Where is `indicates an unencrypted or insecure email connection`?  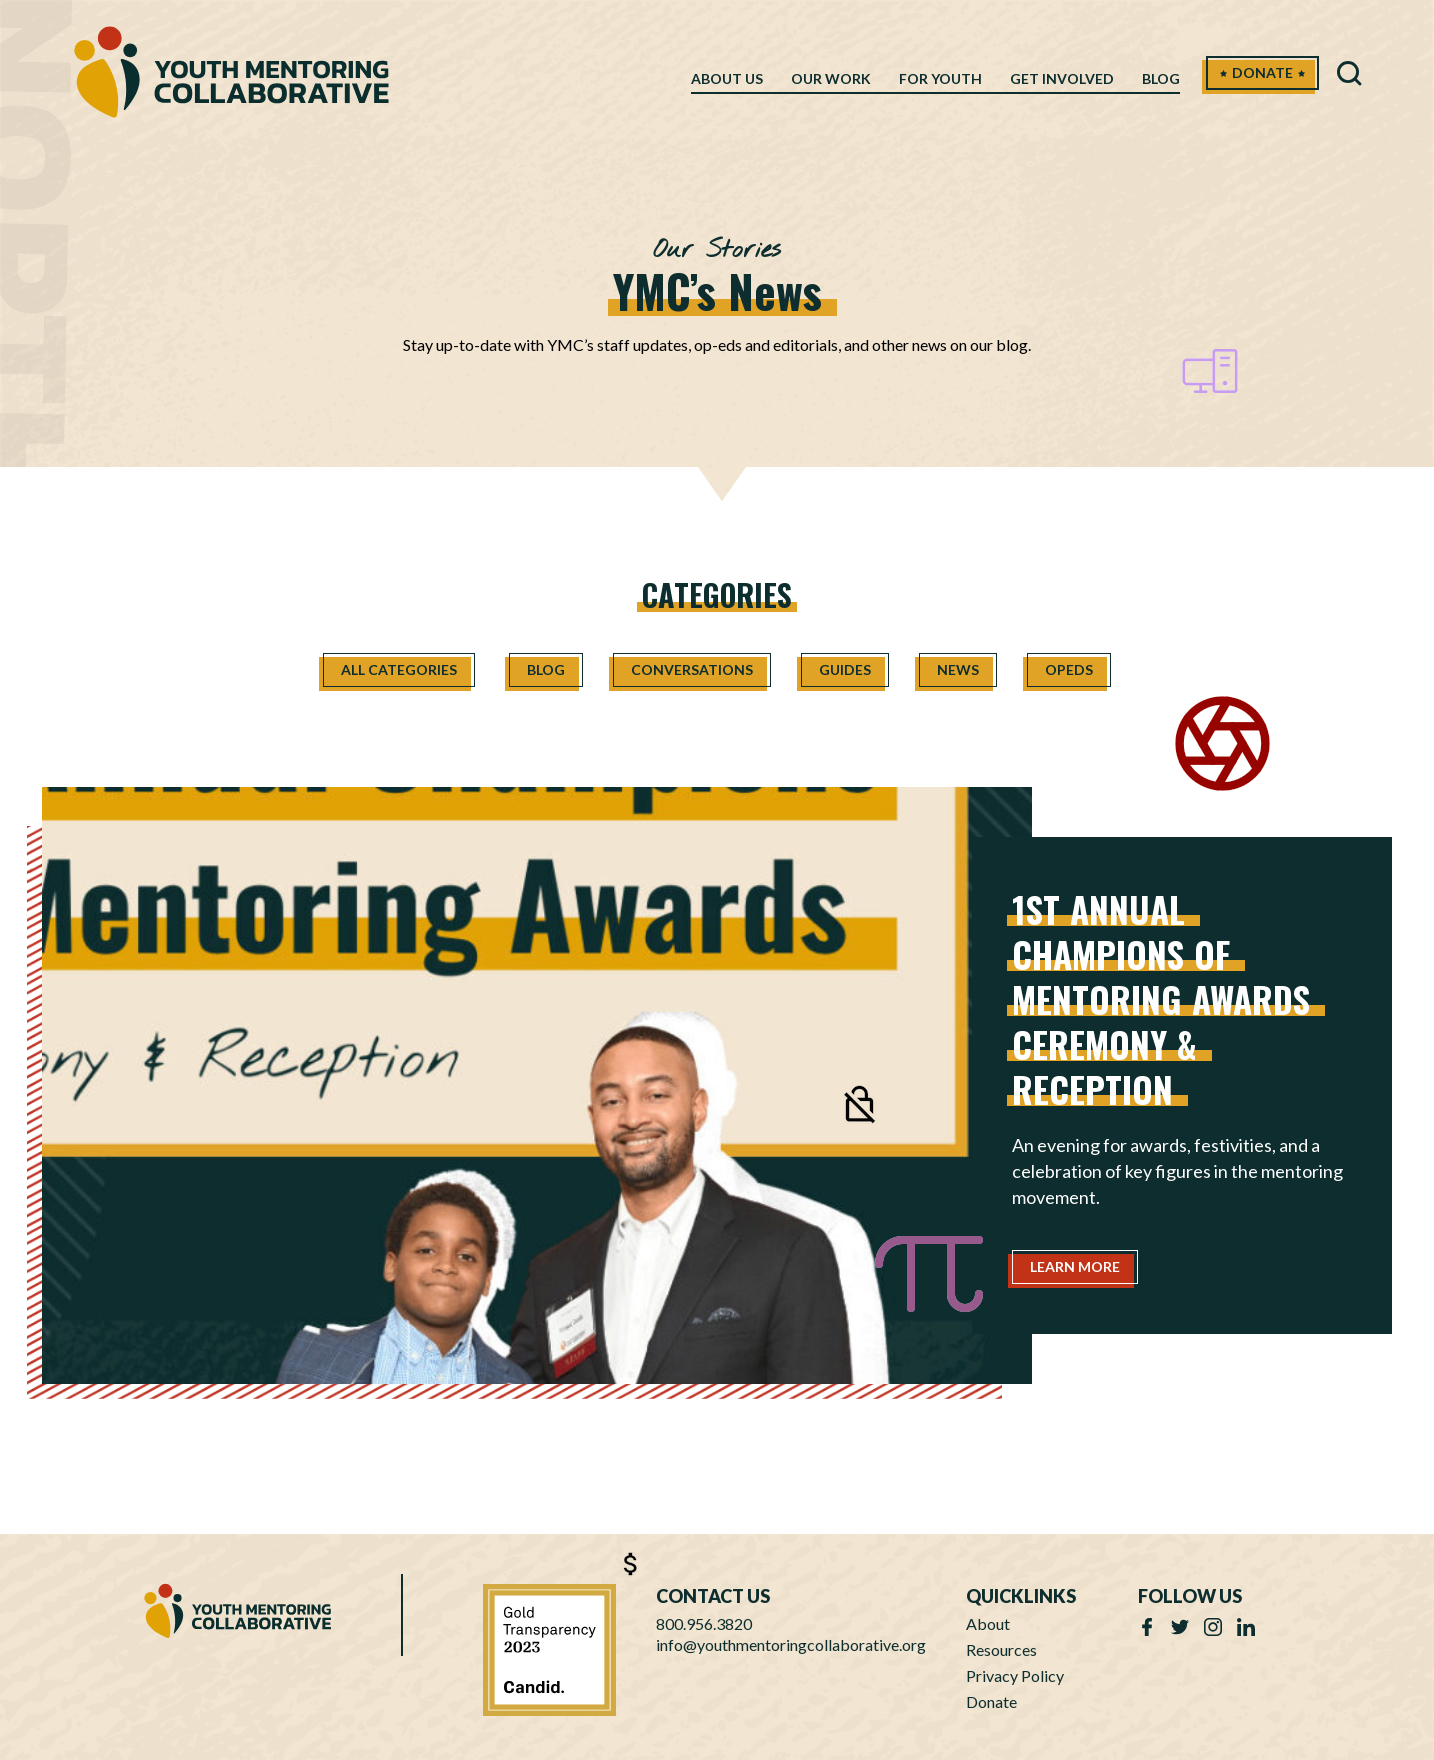 indicates an unencrypted or insecure email connection is located at coordinates (859, 1104).